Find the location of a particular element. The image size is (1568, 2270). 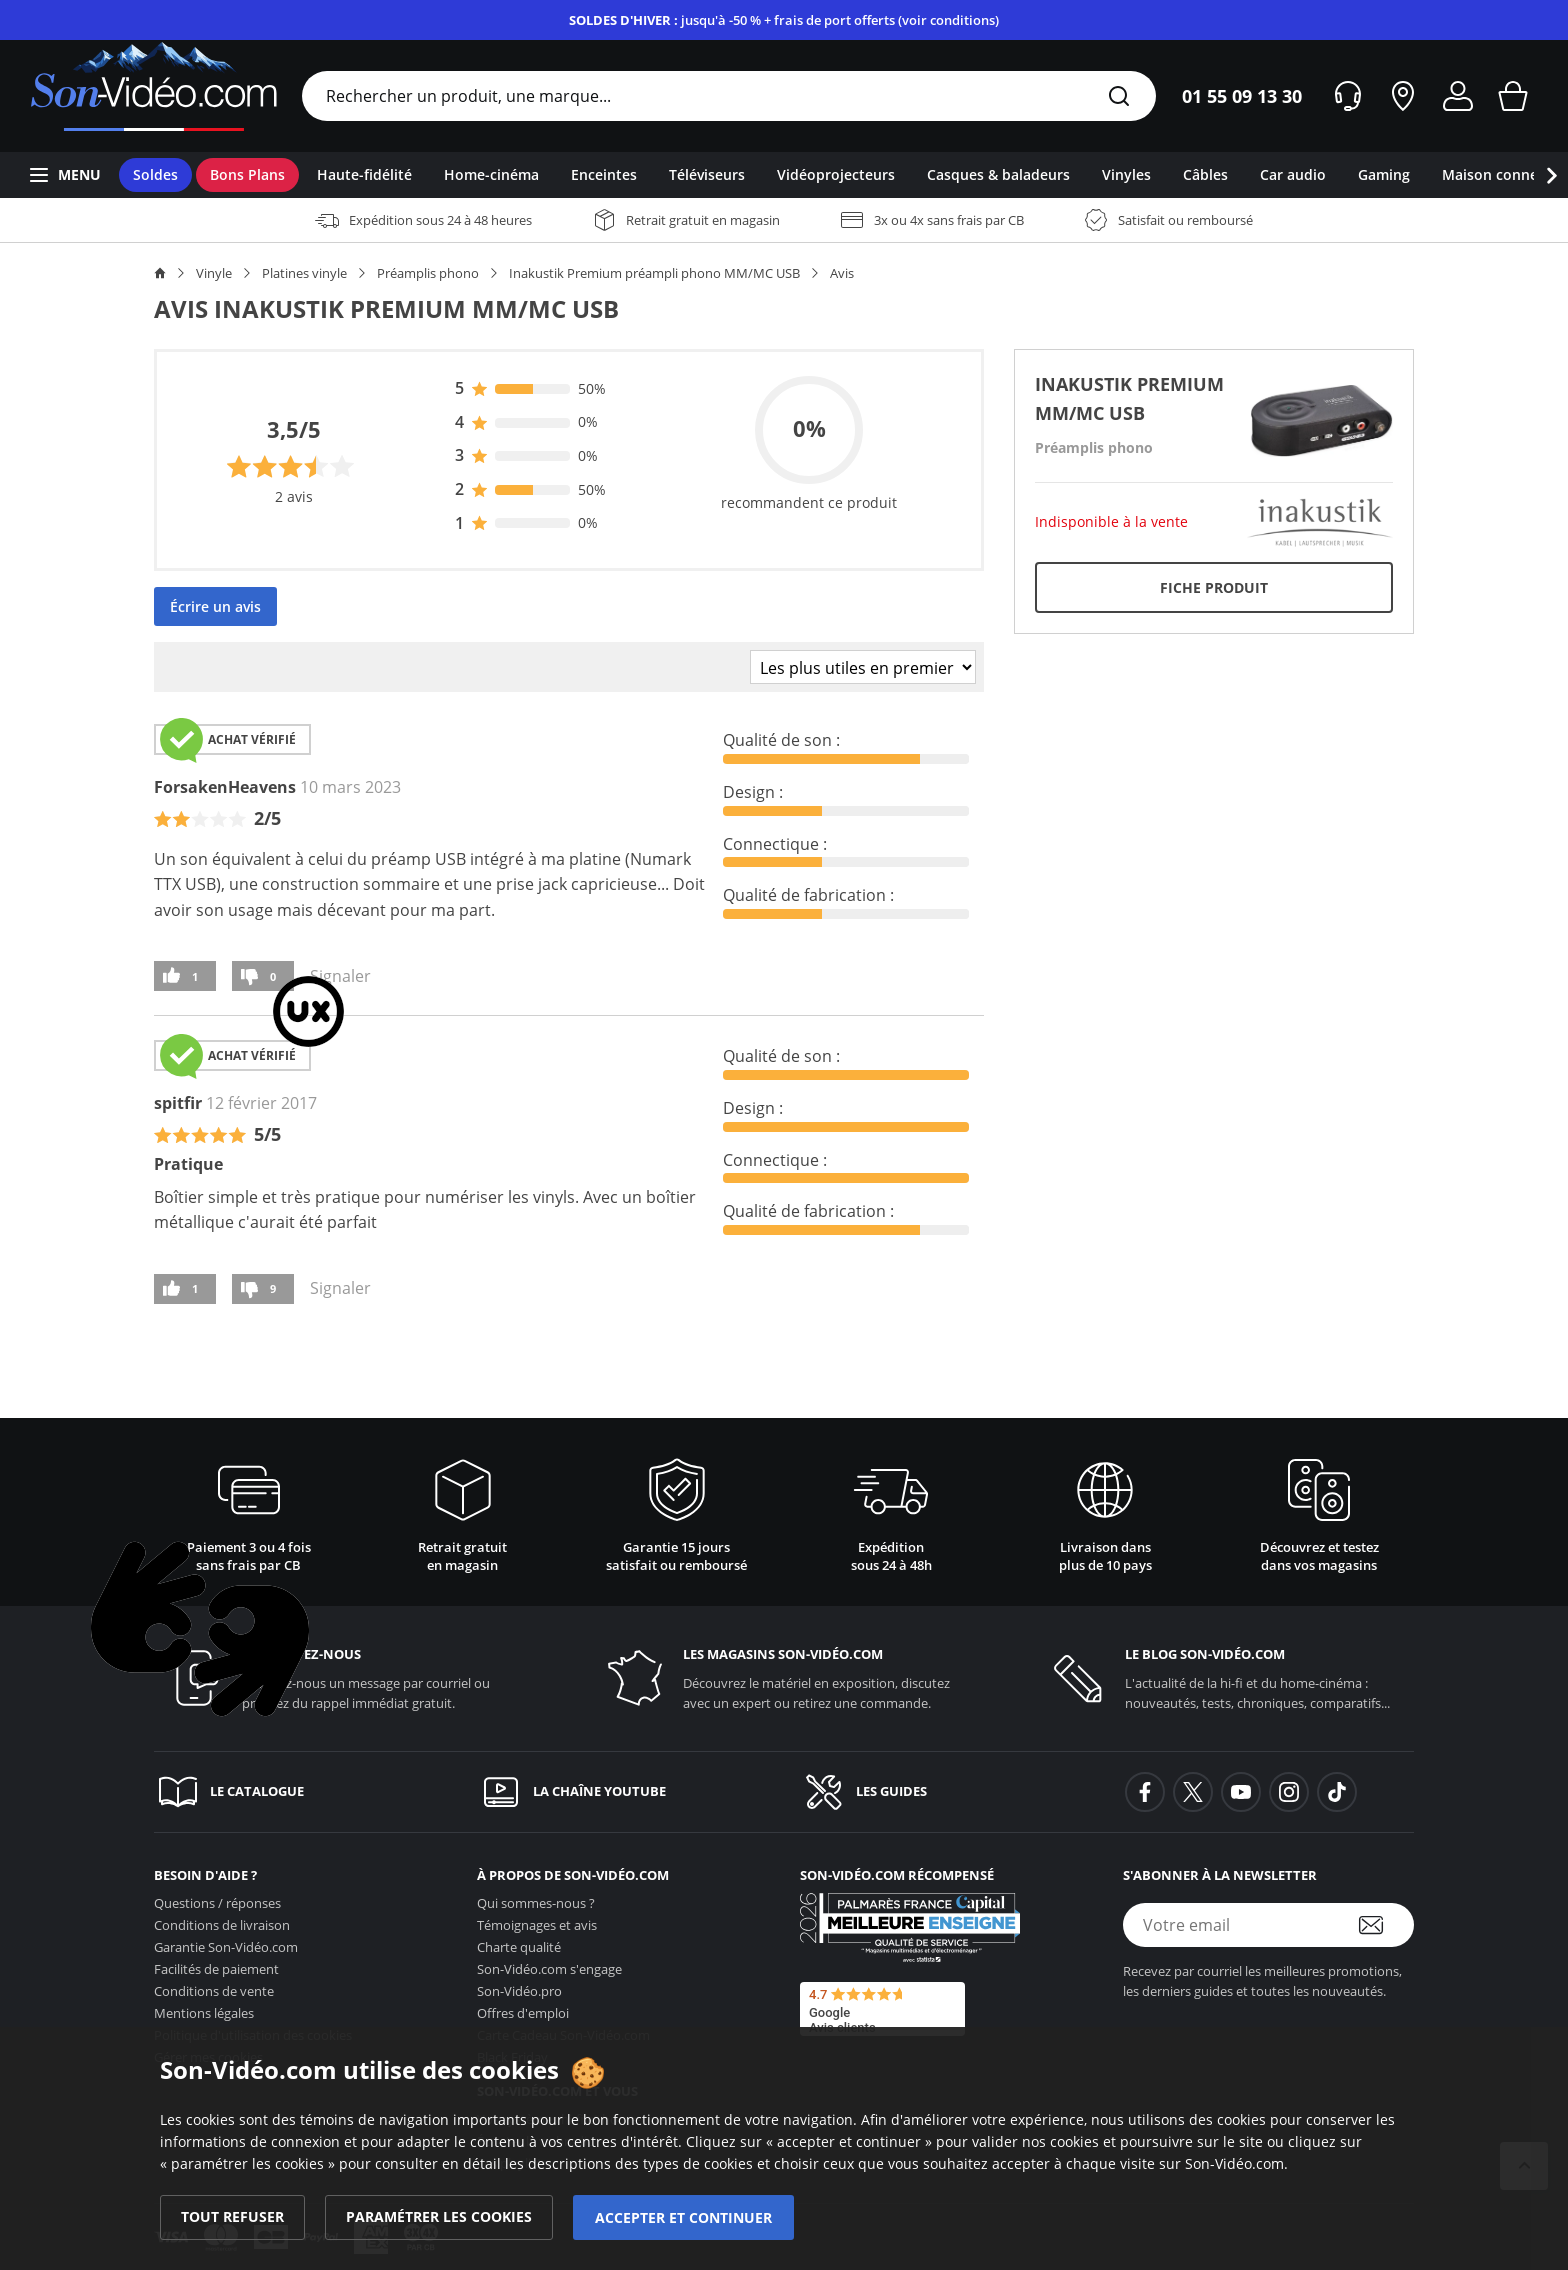

enable ASL interpretation services is located at coordinates (200, 1629).